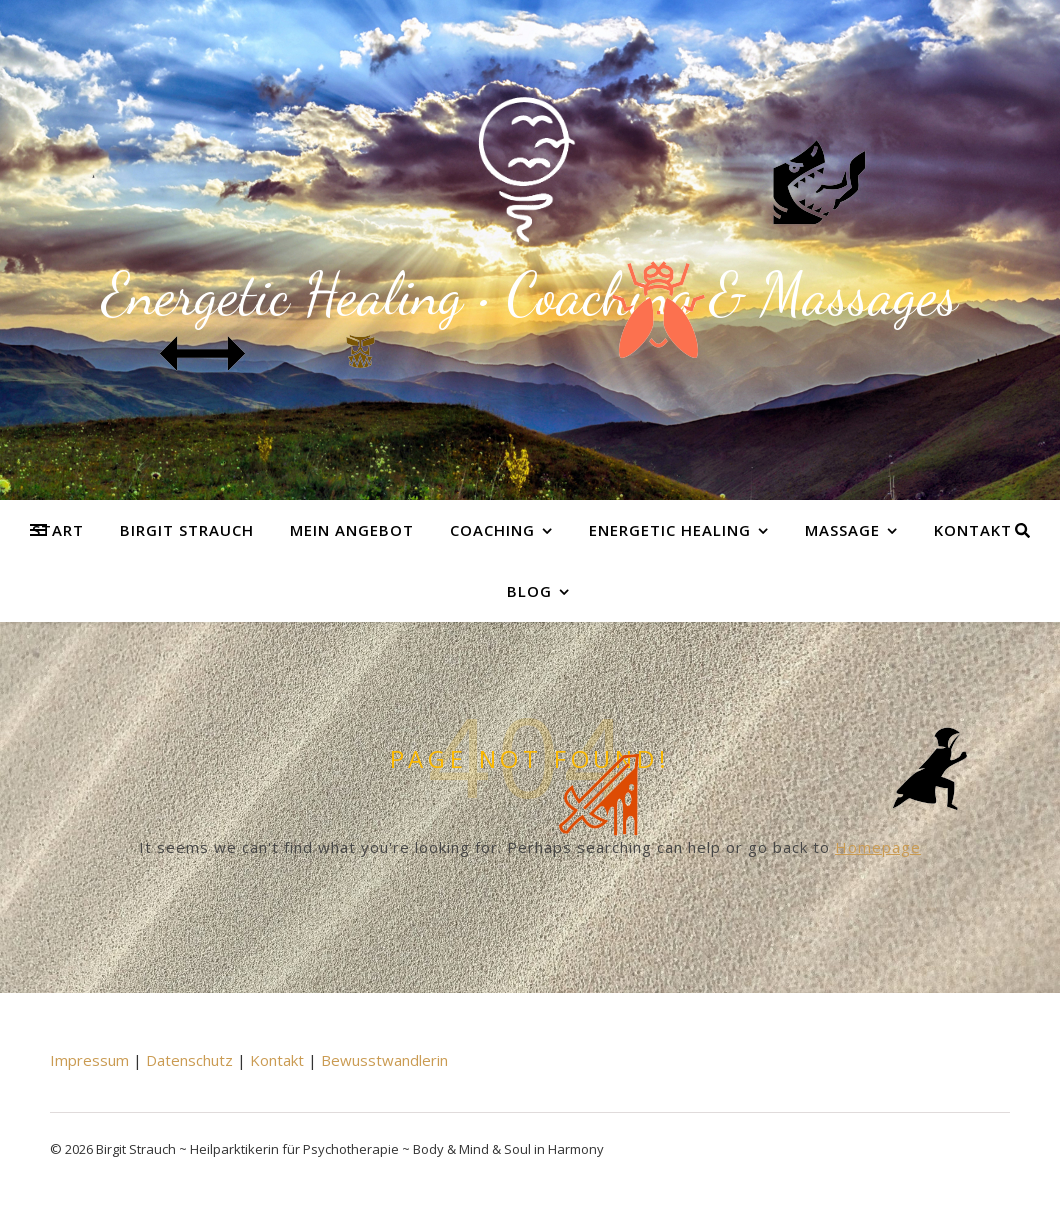 The image size is (1060, 1216). I want to click on indicates a critical hit or bleeding damage effect, so click(598, 793).